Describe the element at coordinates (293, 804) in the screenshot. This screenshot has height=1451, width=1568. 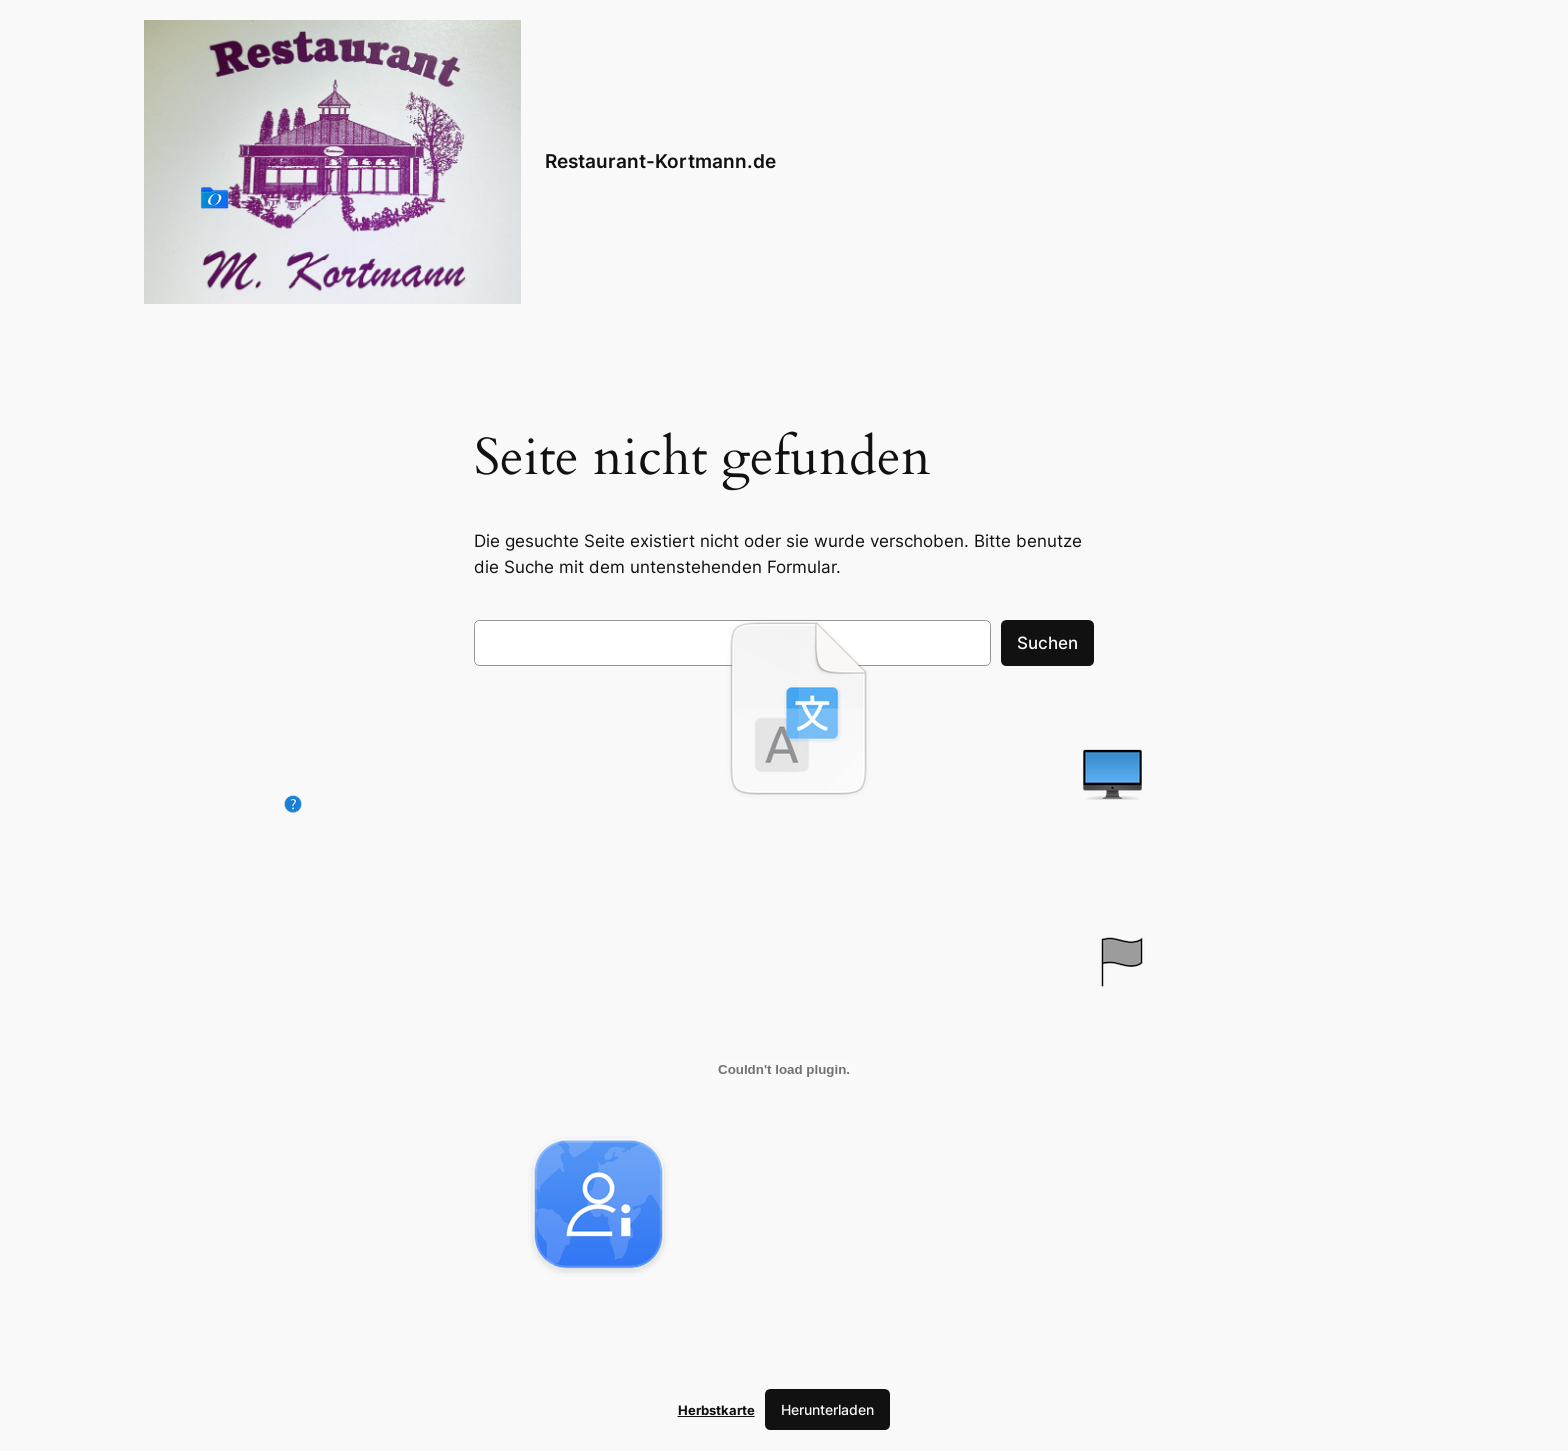
I see `indicates help or additional information is available` at that location.